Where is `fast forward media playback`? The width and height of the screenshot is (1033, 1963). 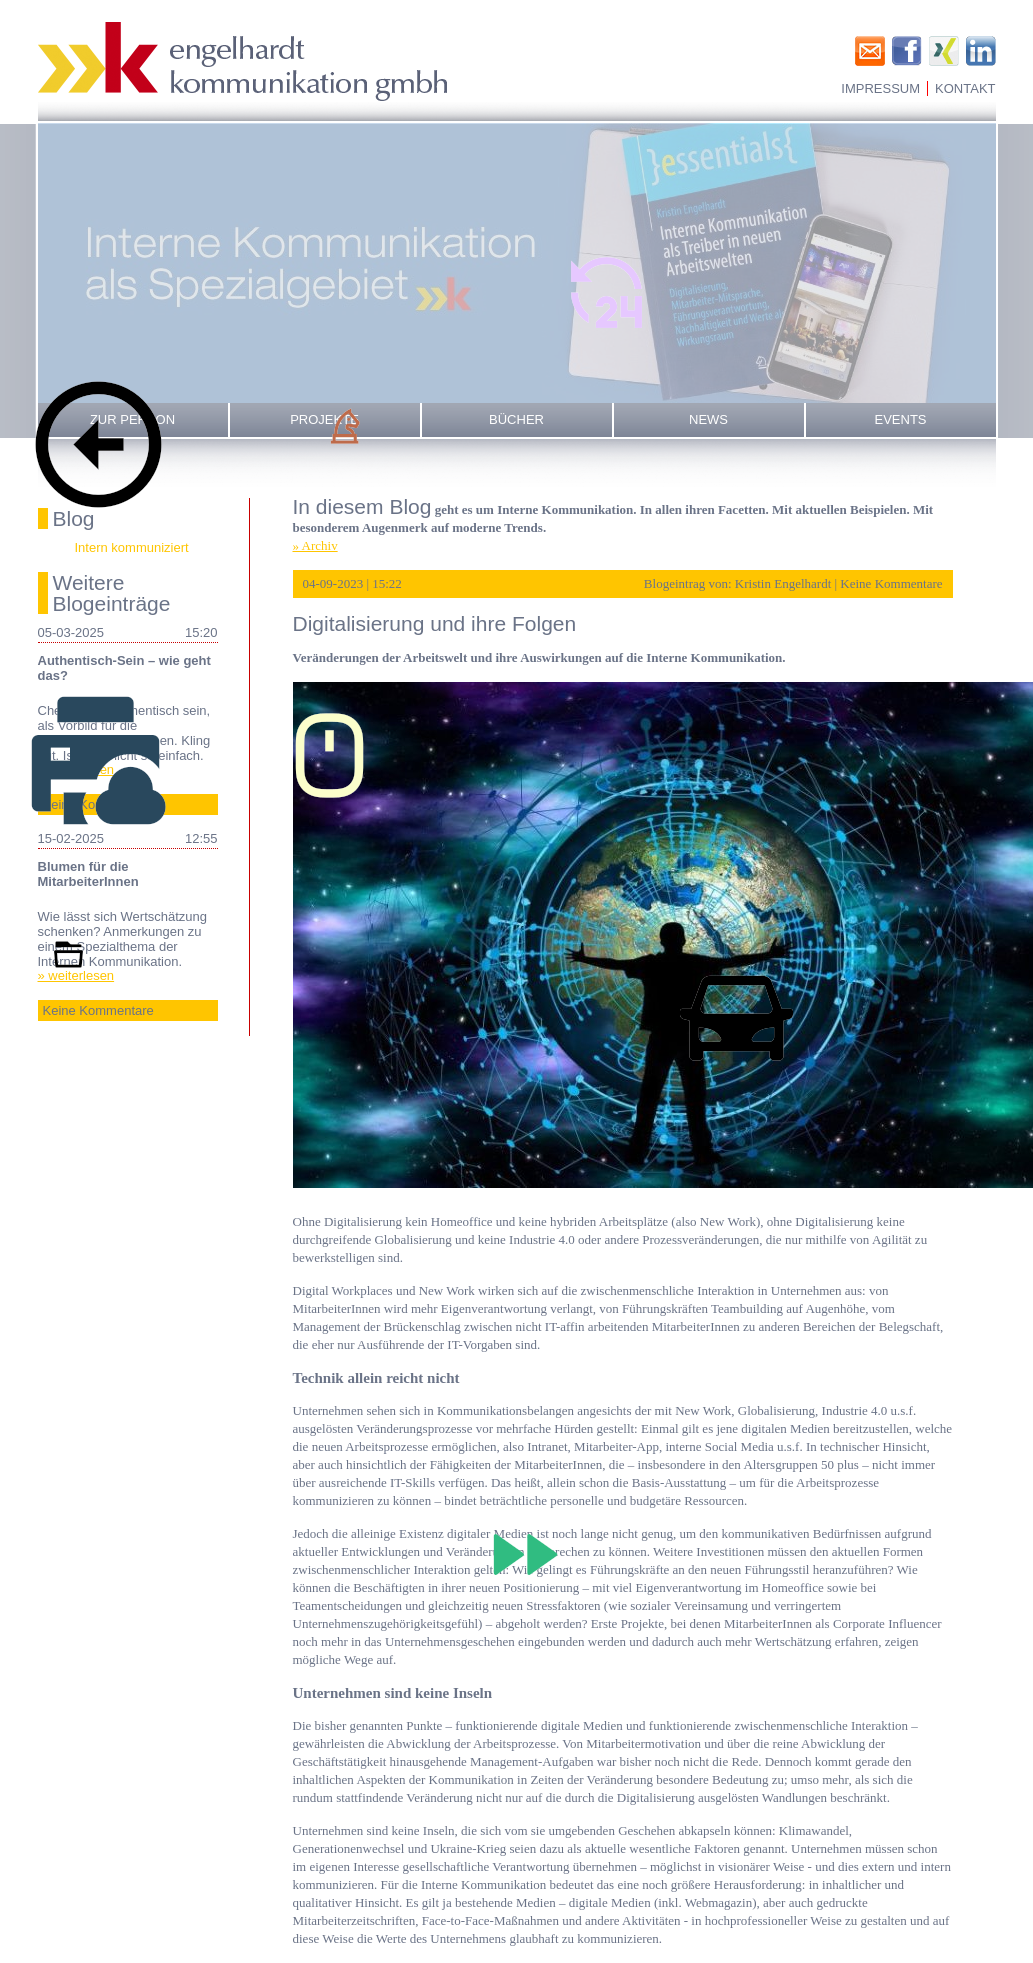
fast forward media playback is located at coordinates (523, 1554).